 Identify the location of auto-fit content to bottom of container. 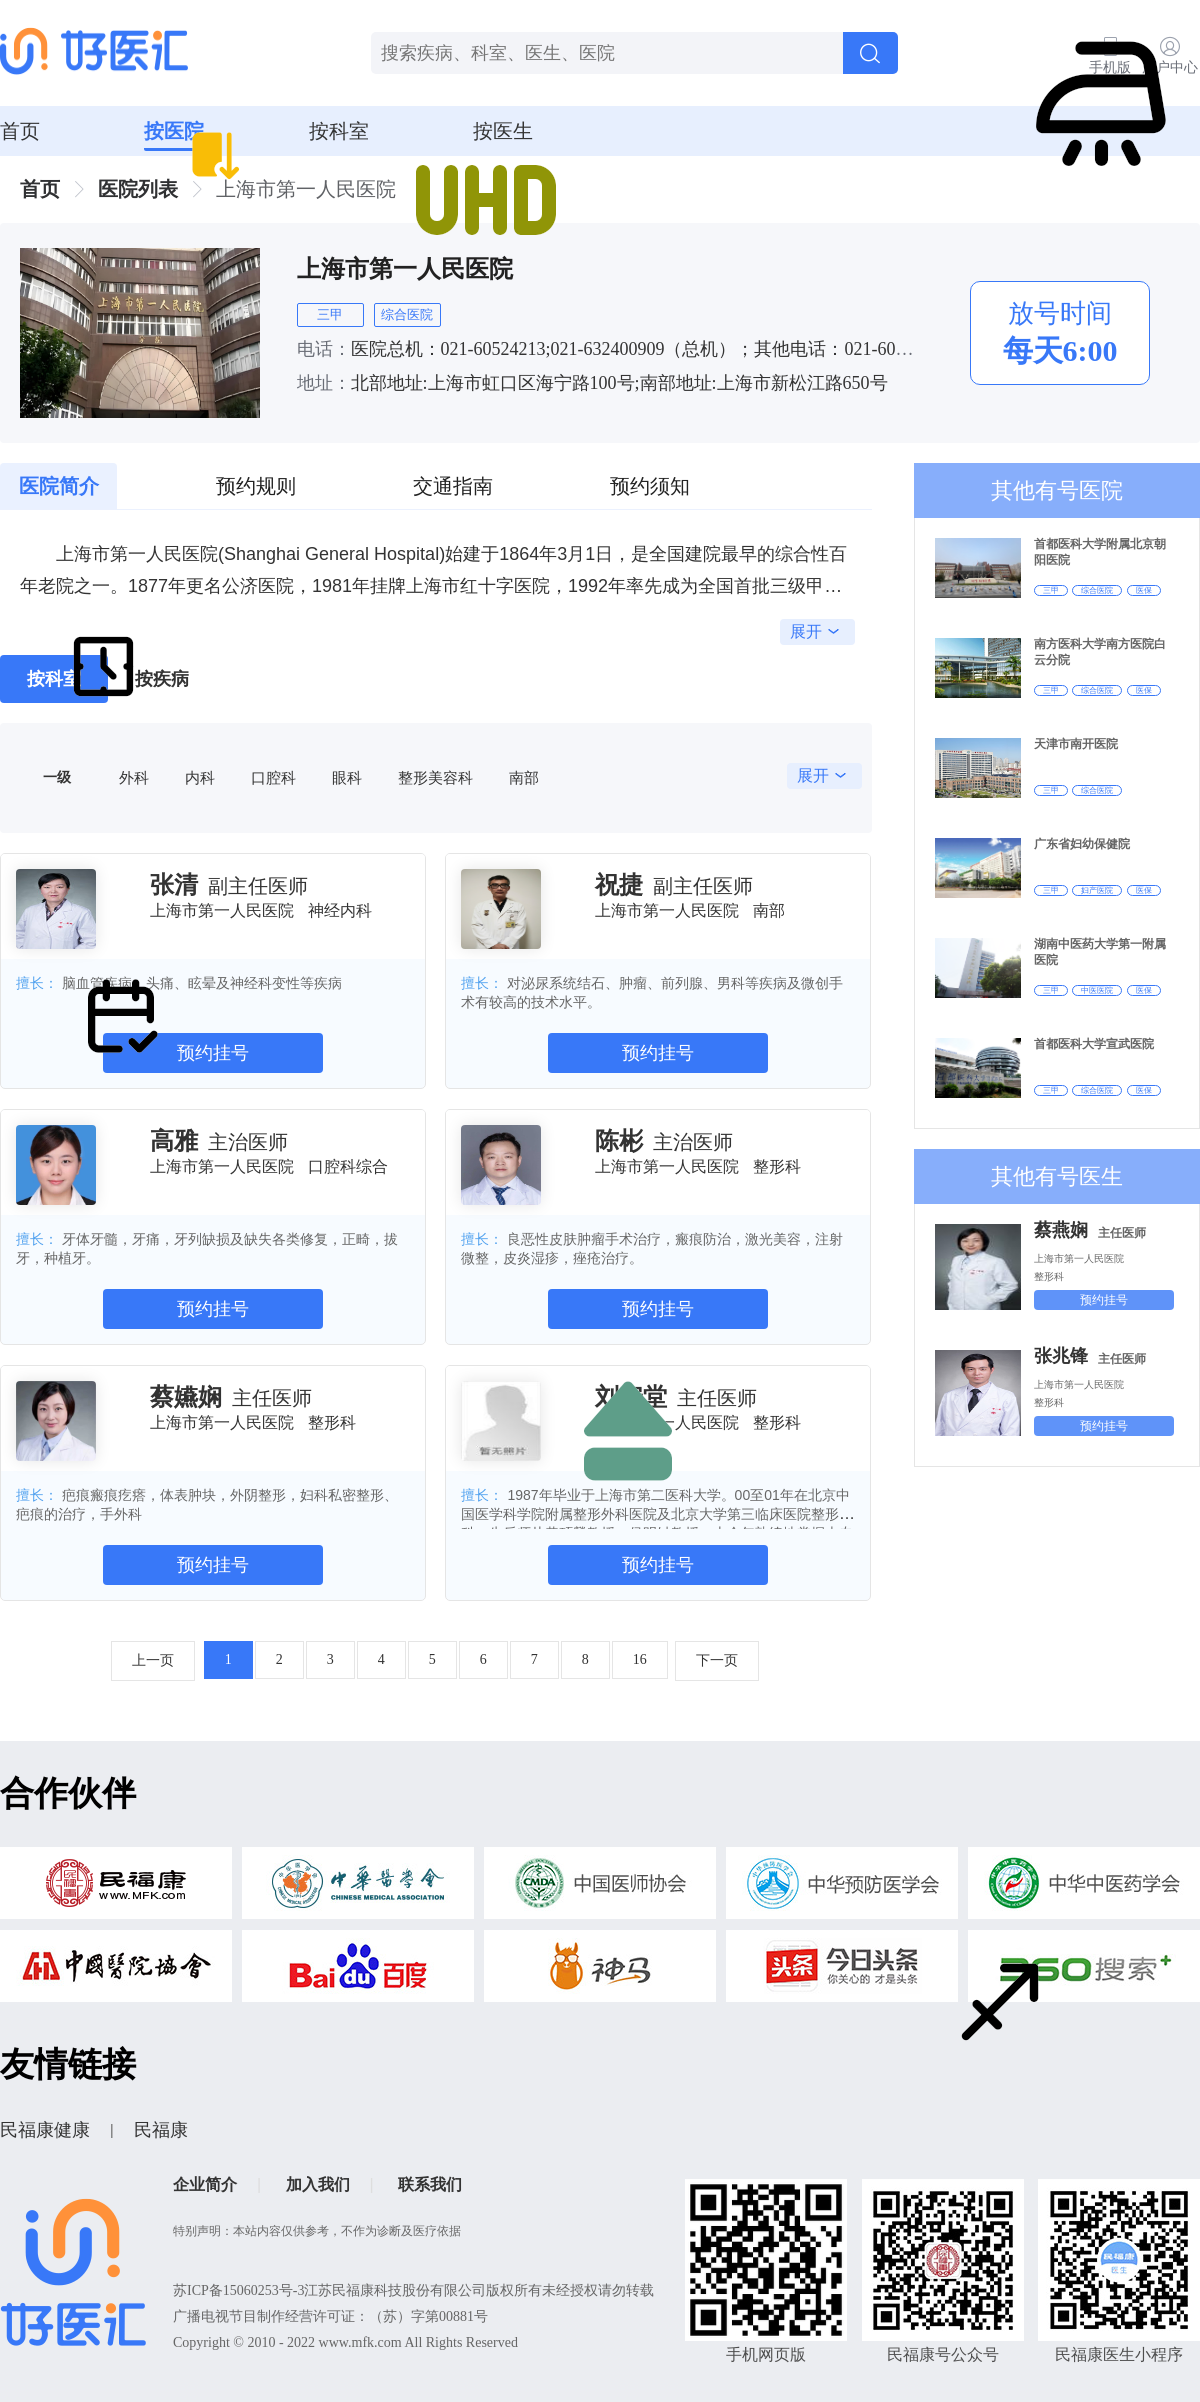
(214, 154).